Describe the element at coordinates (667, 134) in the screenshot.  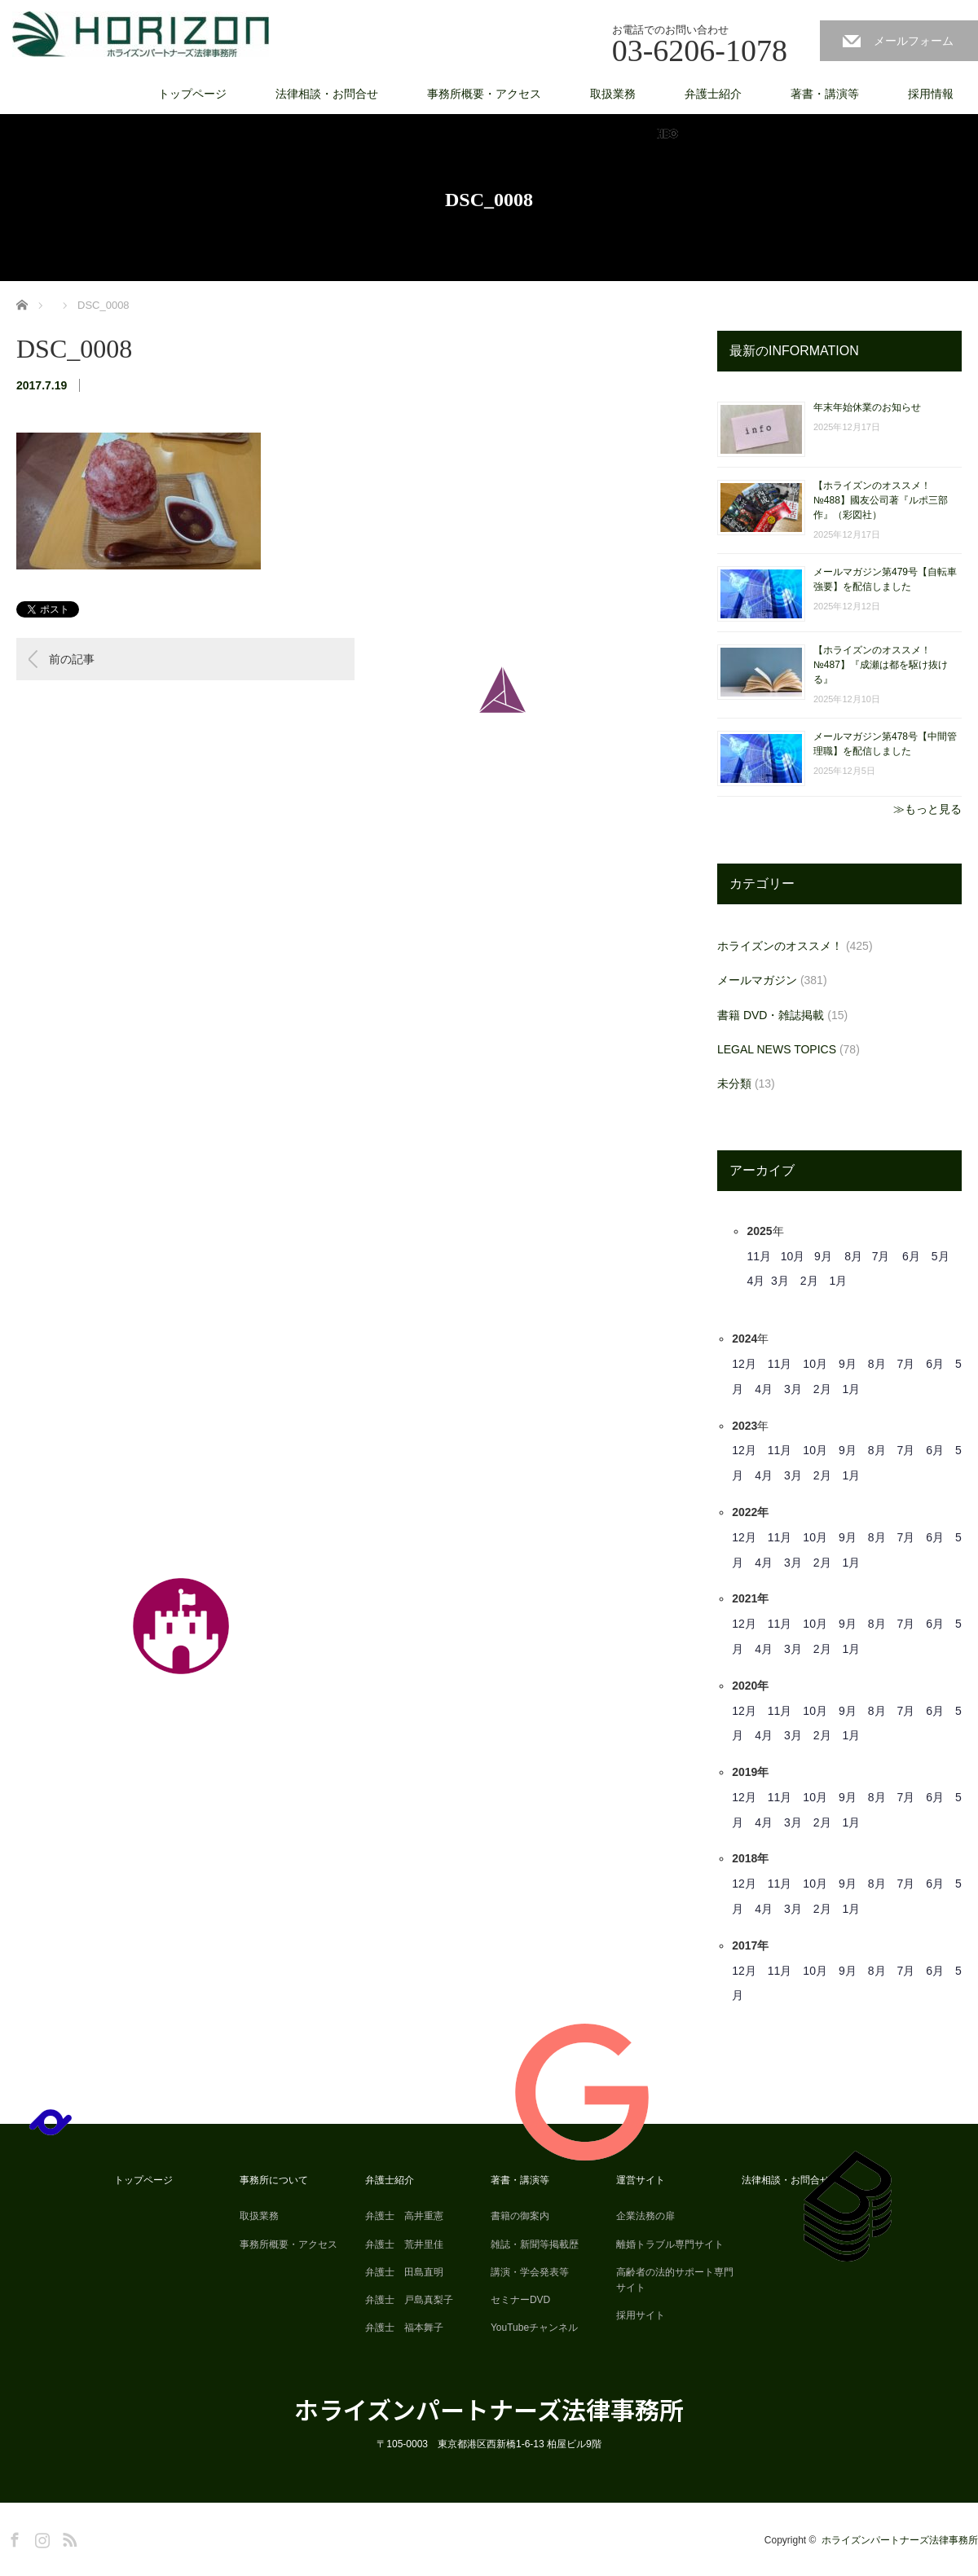
I see `open the HBO streaming app` at that location.